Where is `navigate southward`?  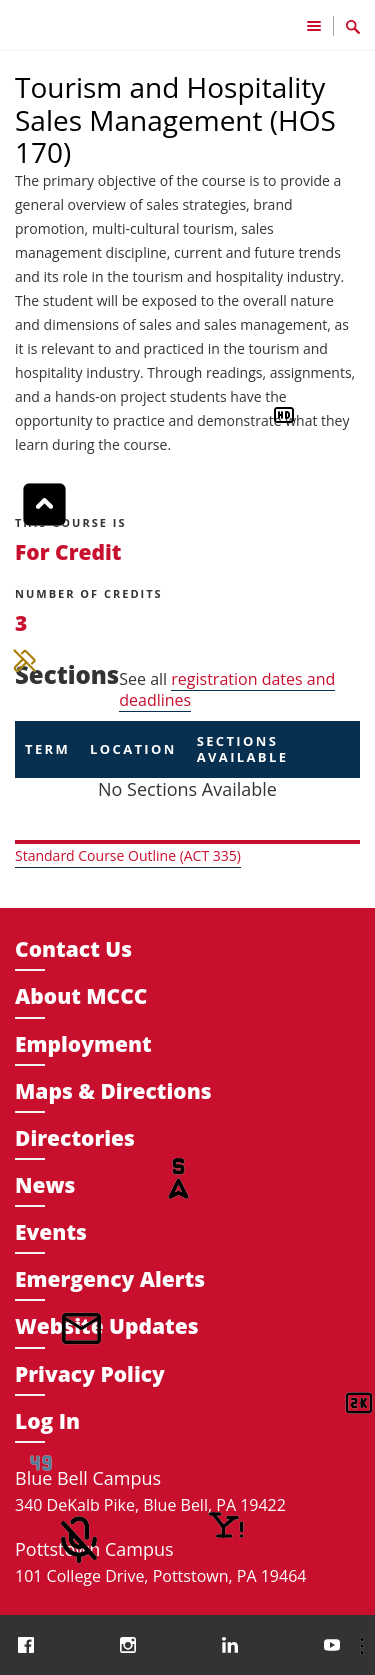 navigate southward is located at coordinates (178, 1178).